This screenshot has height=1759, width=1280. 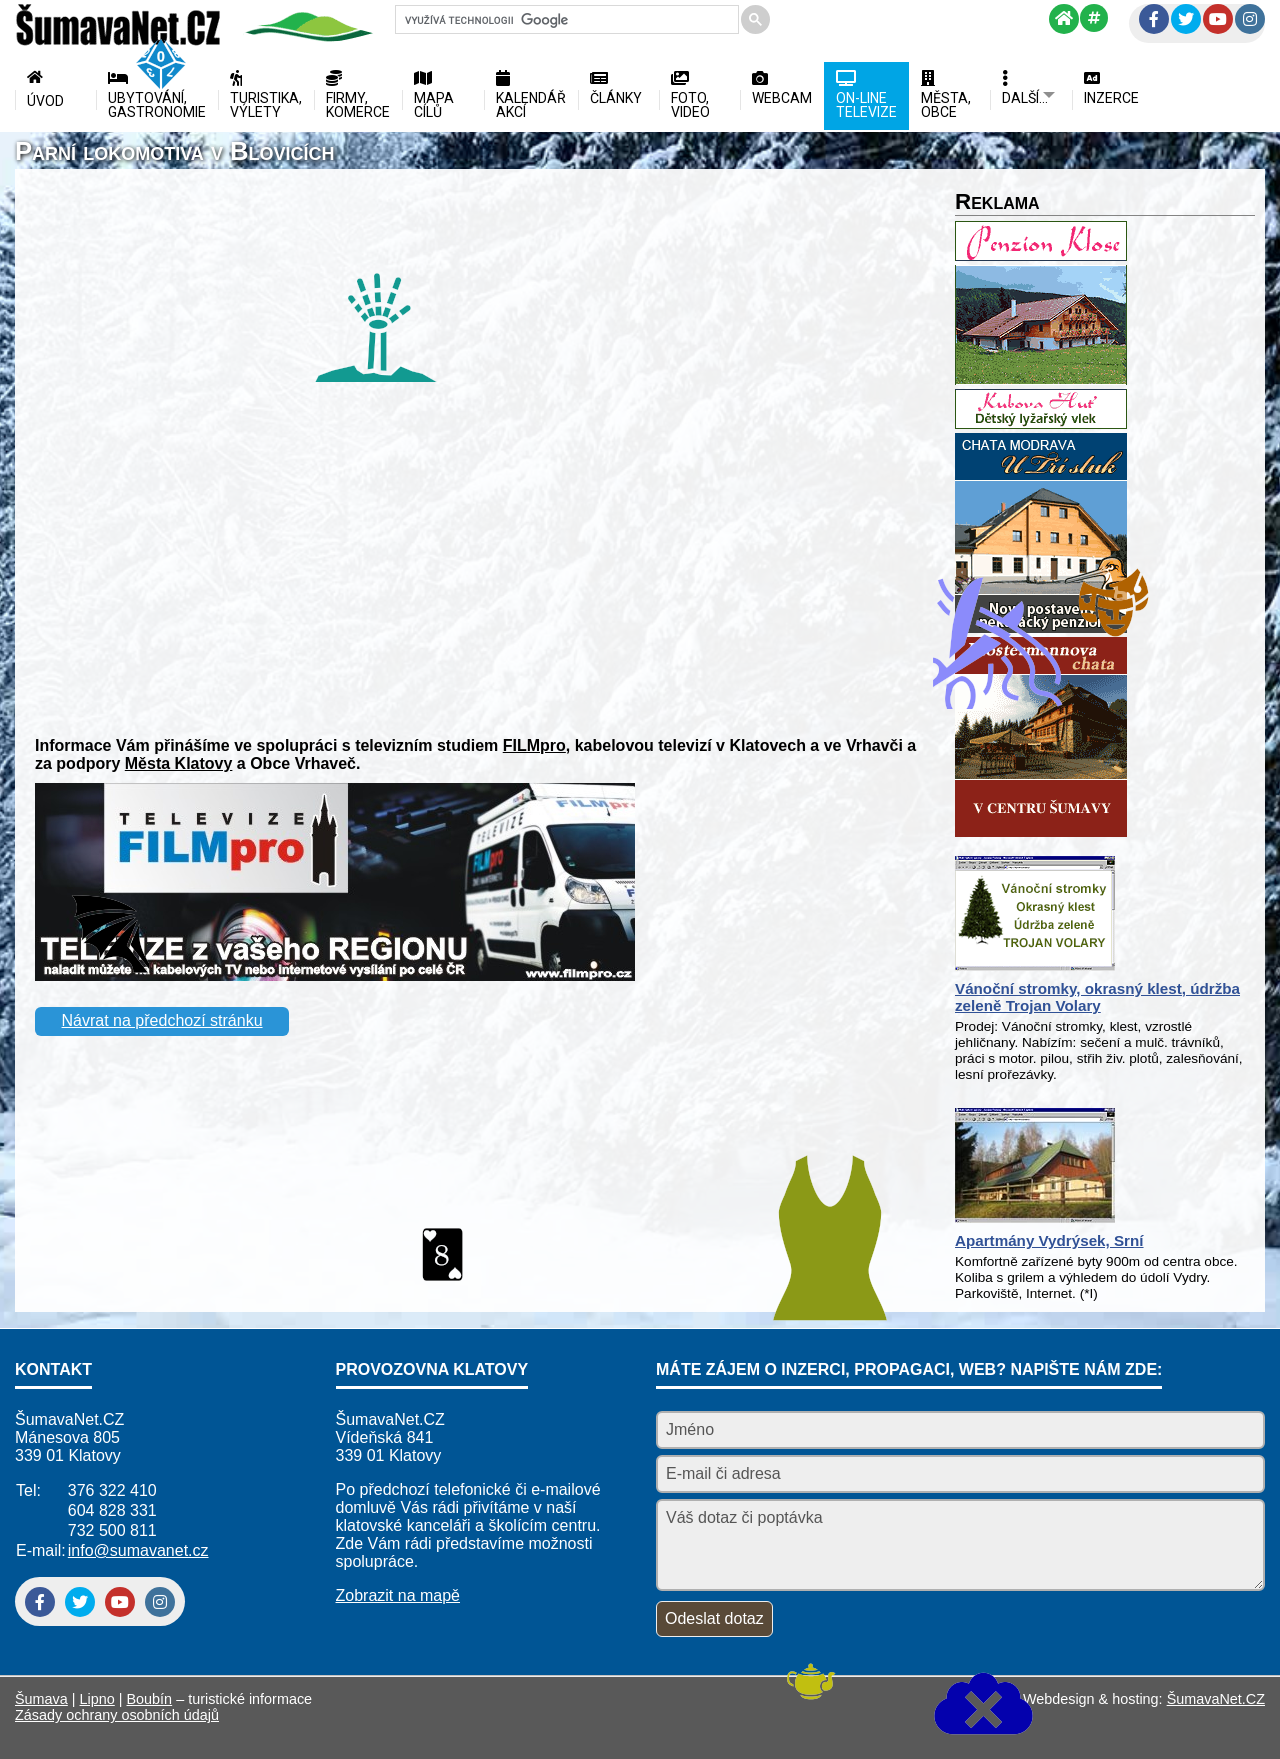 I want to click on browse sleeveless tops in clothing catalog, so click(x=830, y=1235).